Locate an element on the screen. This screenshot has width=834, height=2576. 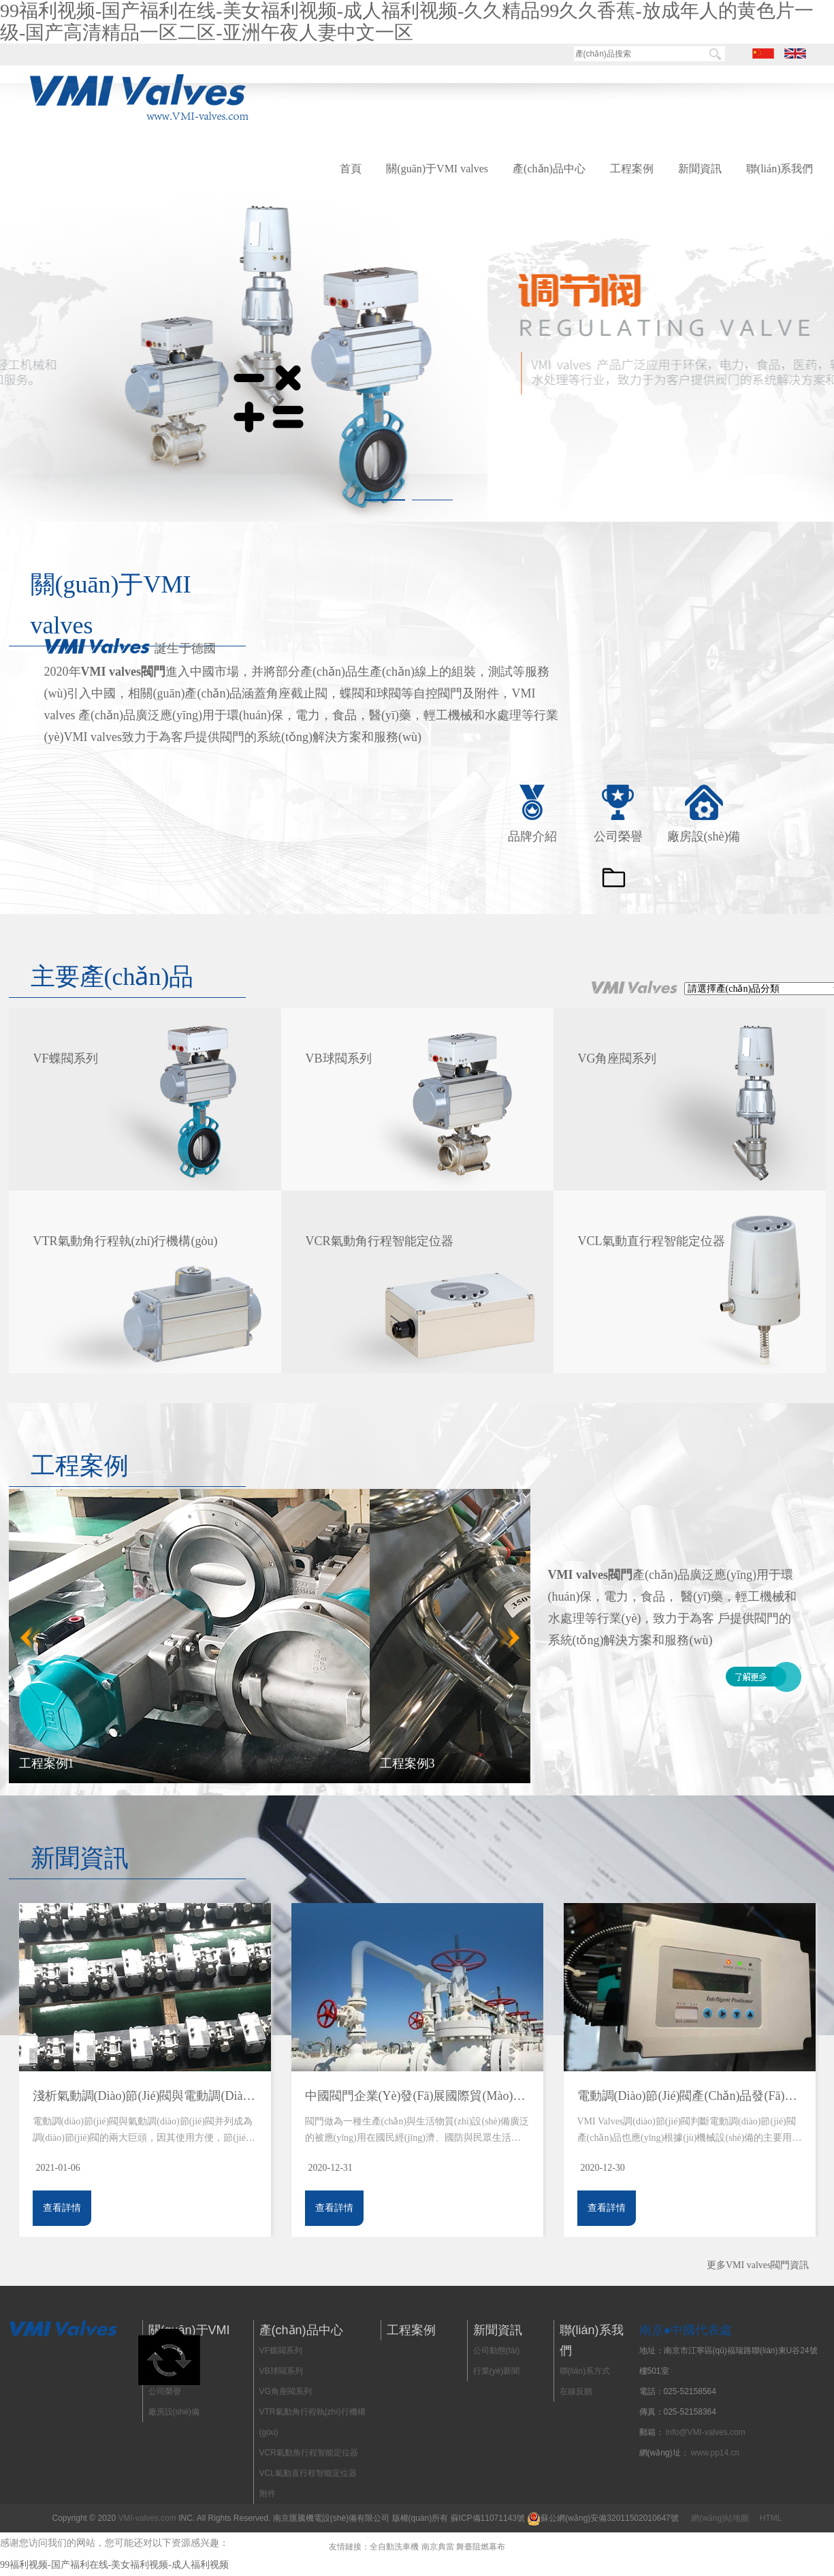
open folder to view files is located at coordinates (613, 877).